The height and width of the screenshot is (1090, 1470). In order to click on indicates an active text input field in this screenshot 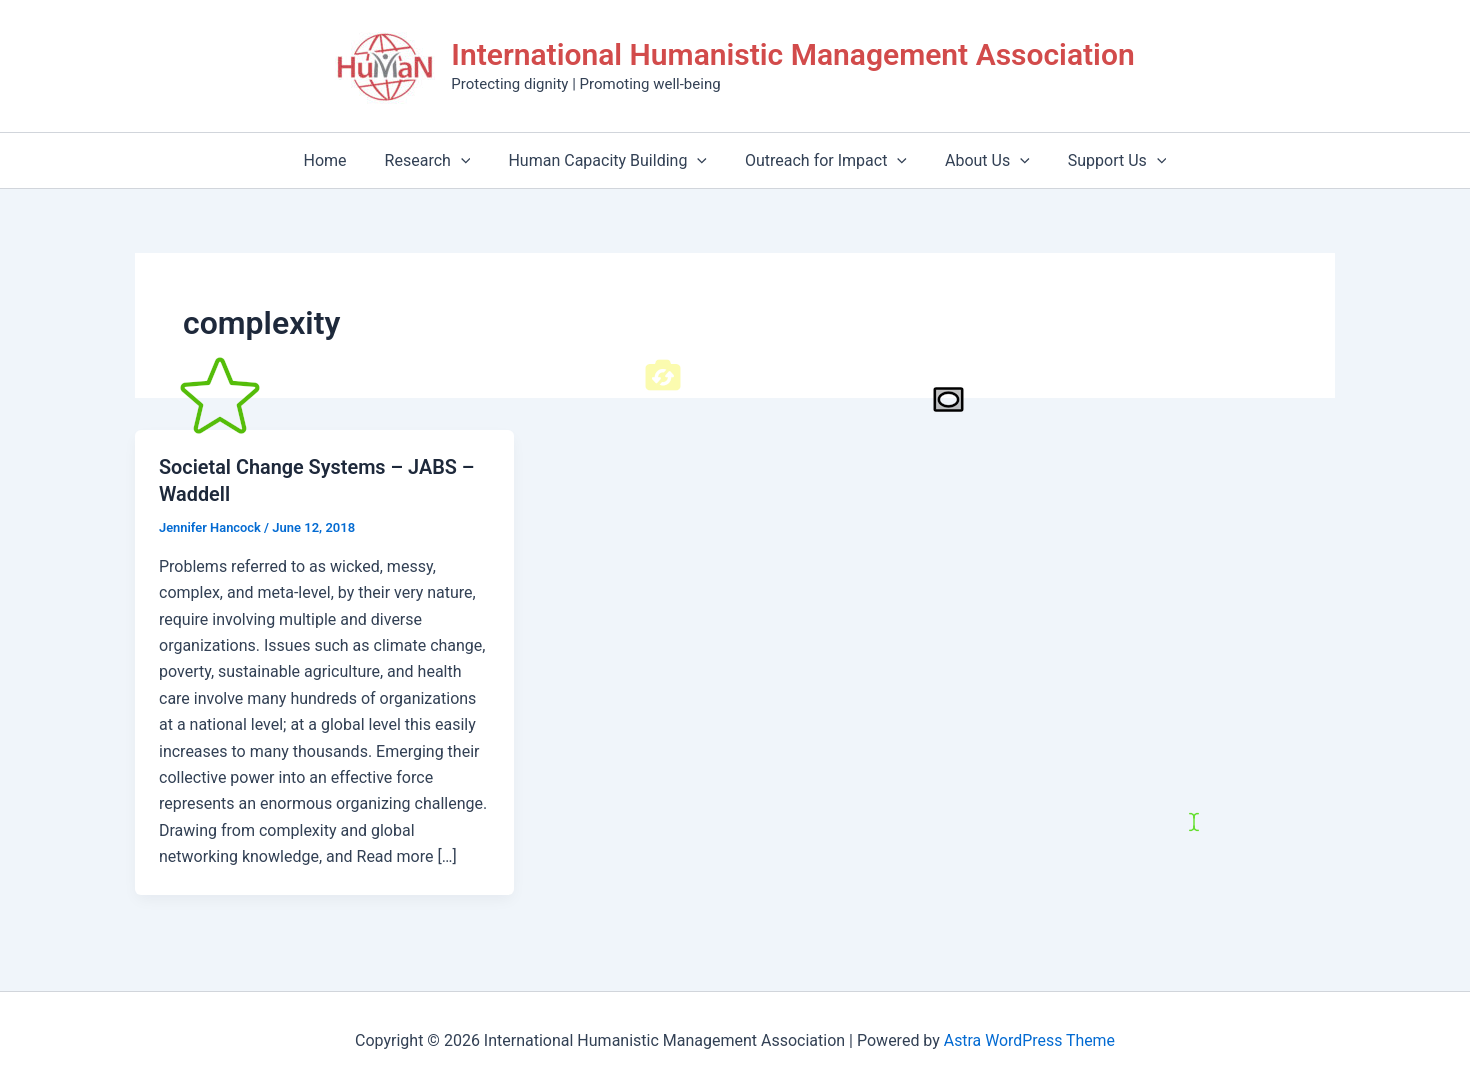, I will do `click(1194, 822)`.